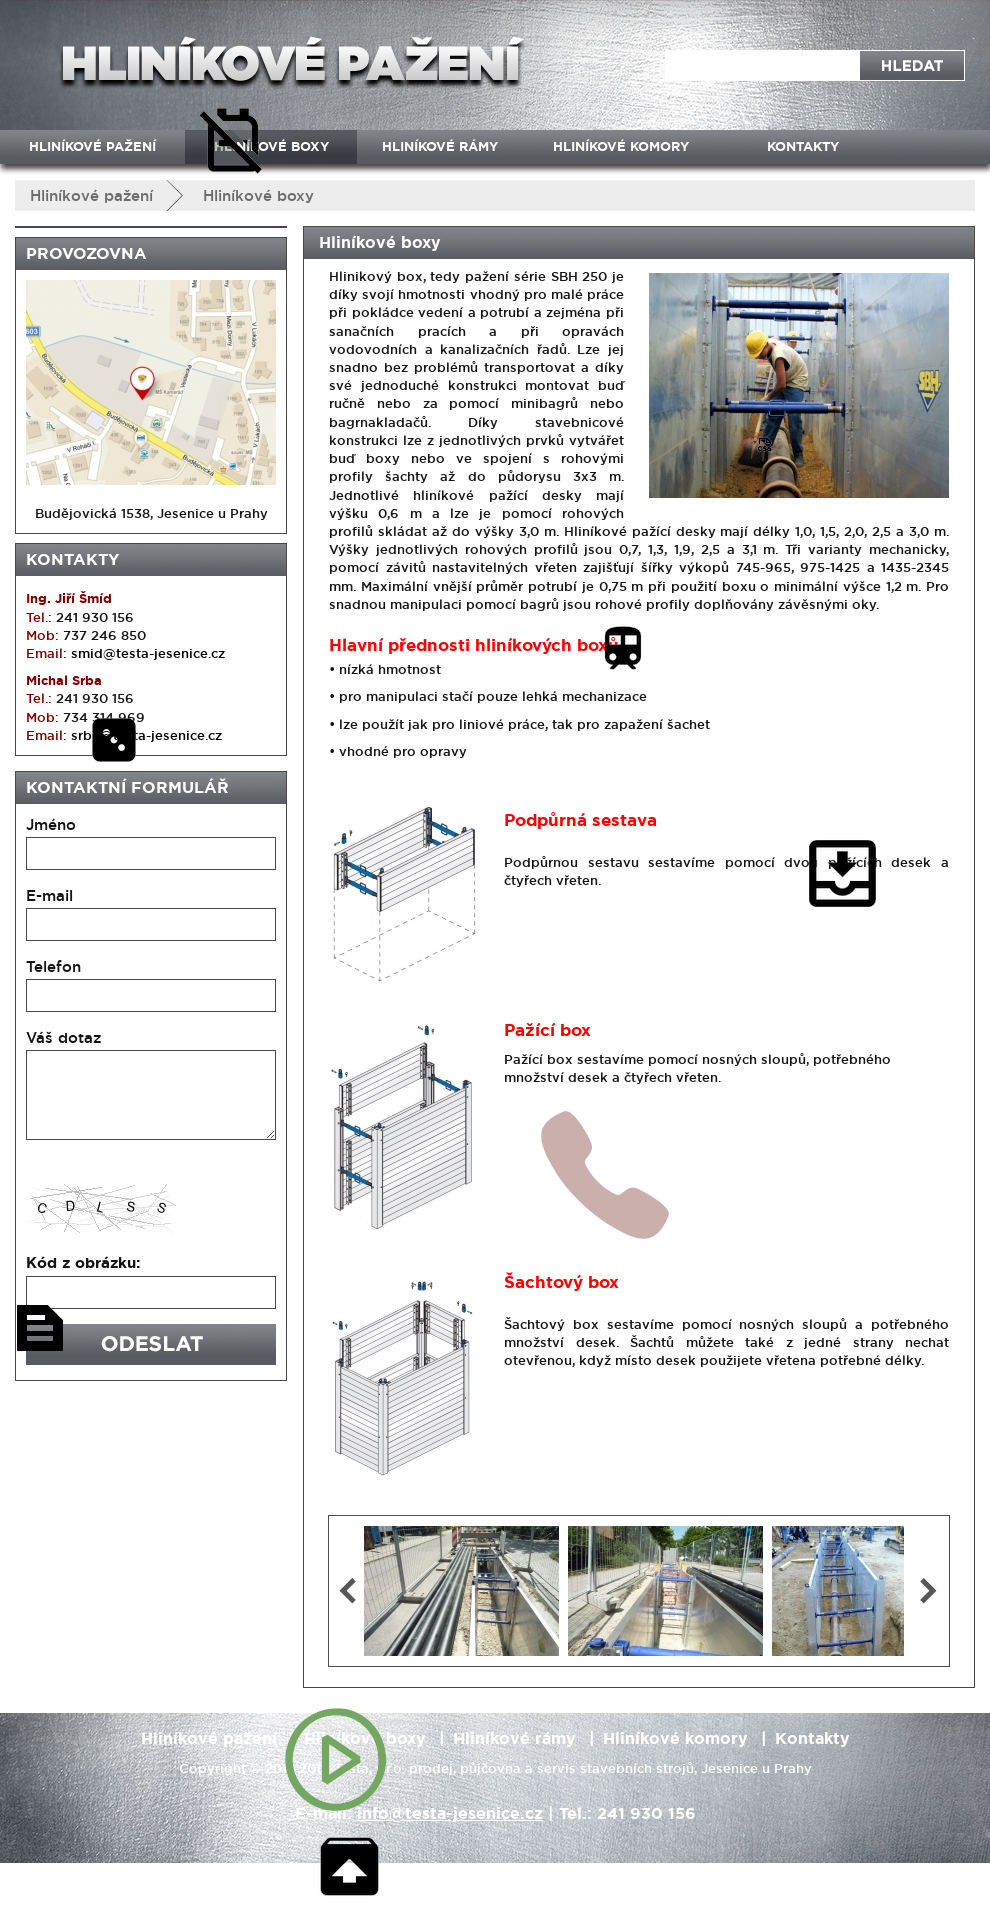 Image resolution: width=990 pixels, height=1913 pixels. What do you see at coordinates (765, 445) in the screenshot?
I see `open a CSS stylesheet file` at bounding box center [765, 445].